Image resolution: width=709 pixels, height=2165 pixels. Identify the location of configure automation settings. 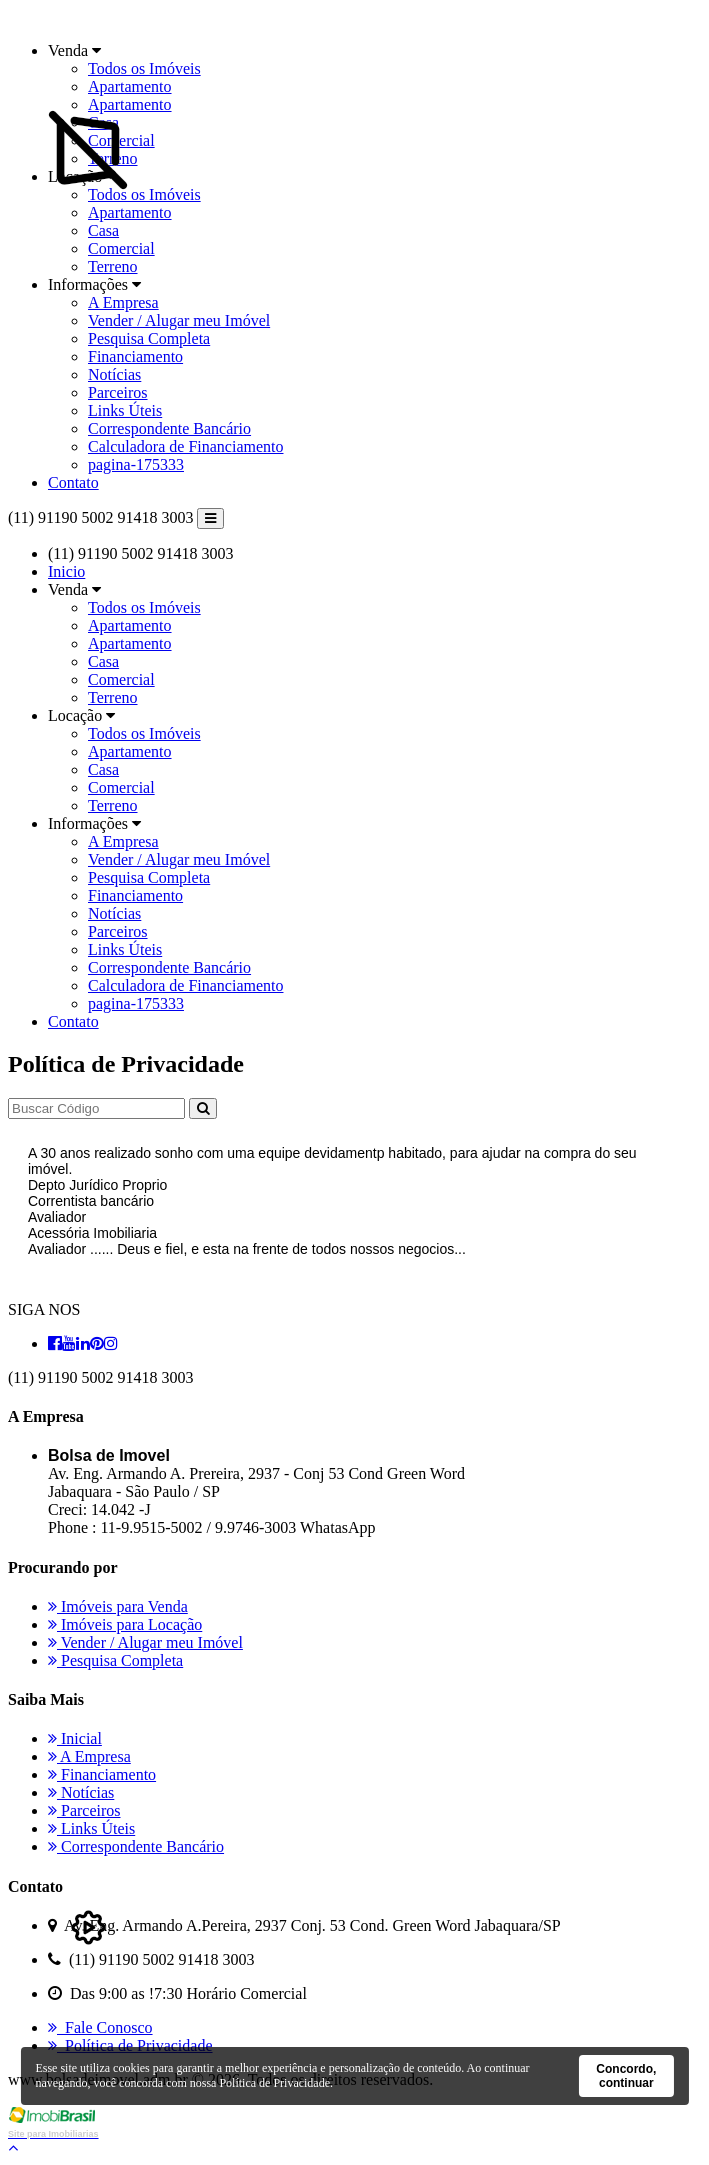
(88, 1927).